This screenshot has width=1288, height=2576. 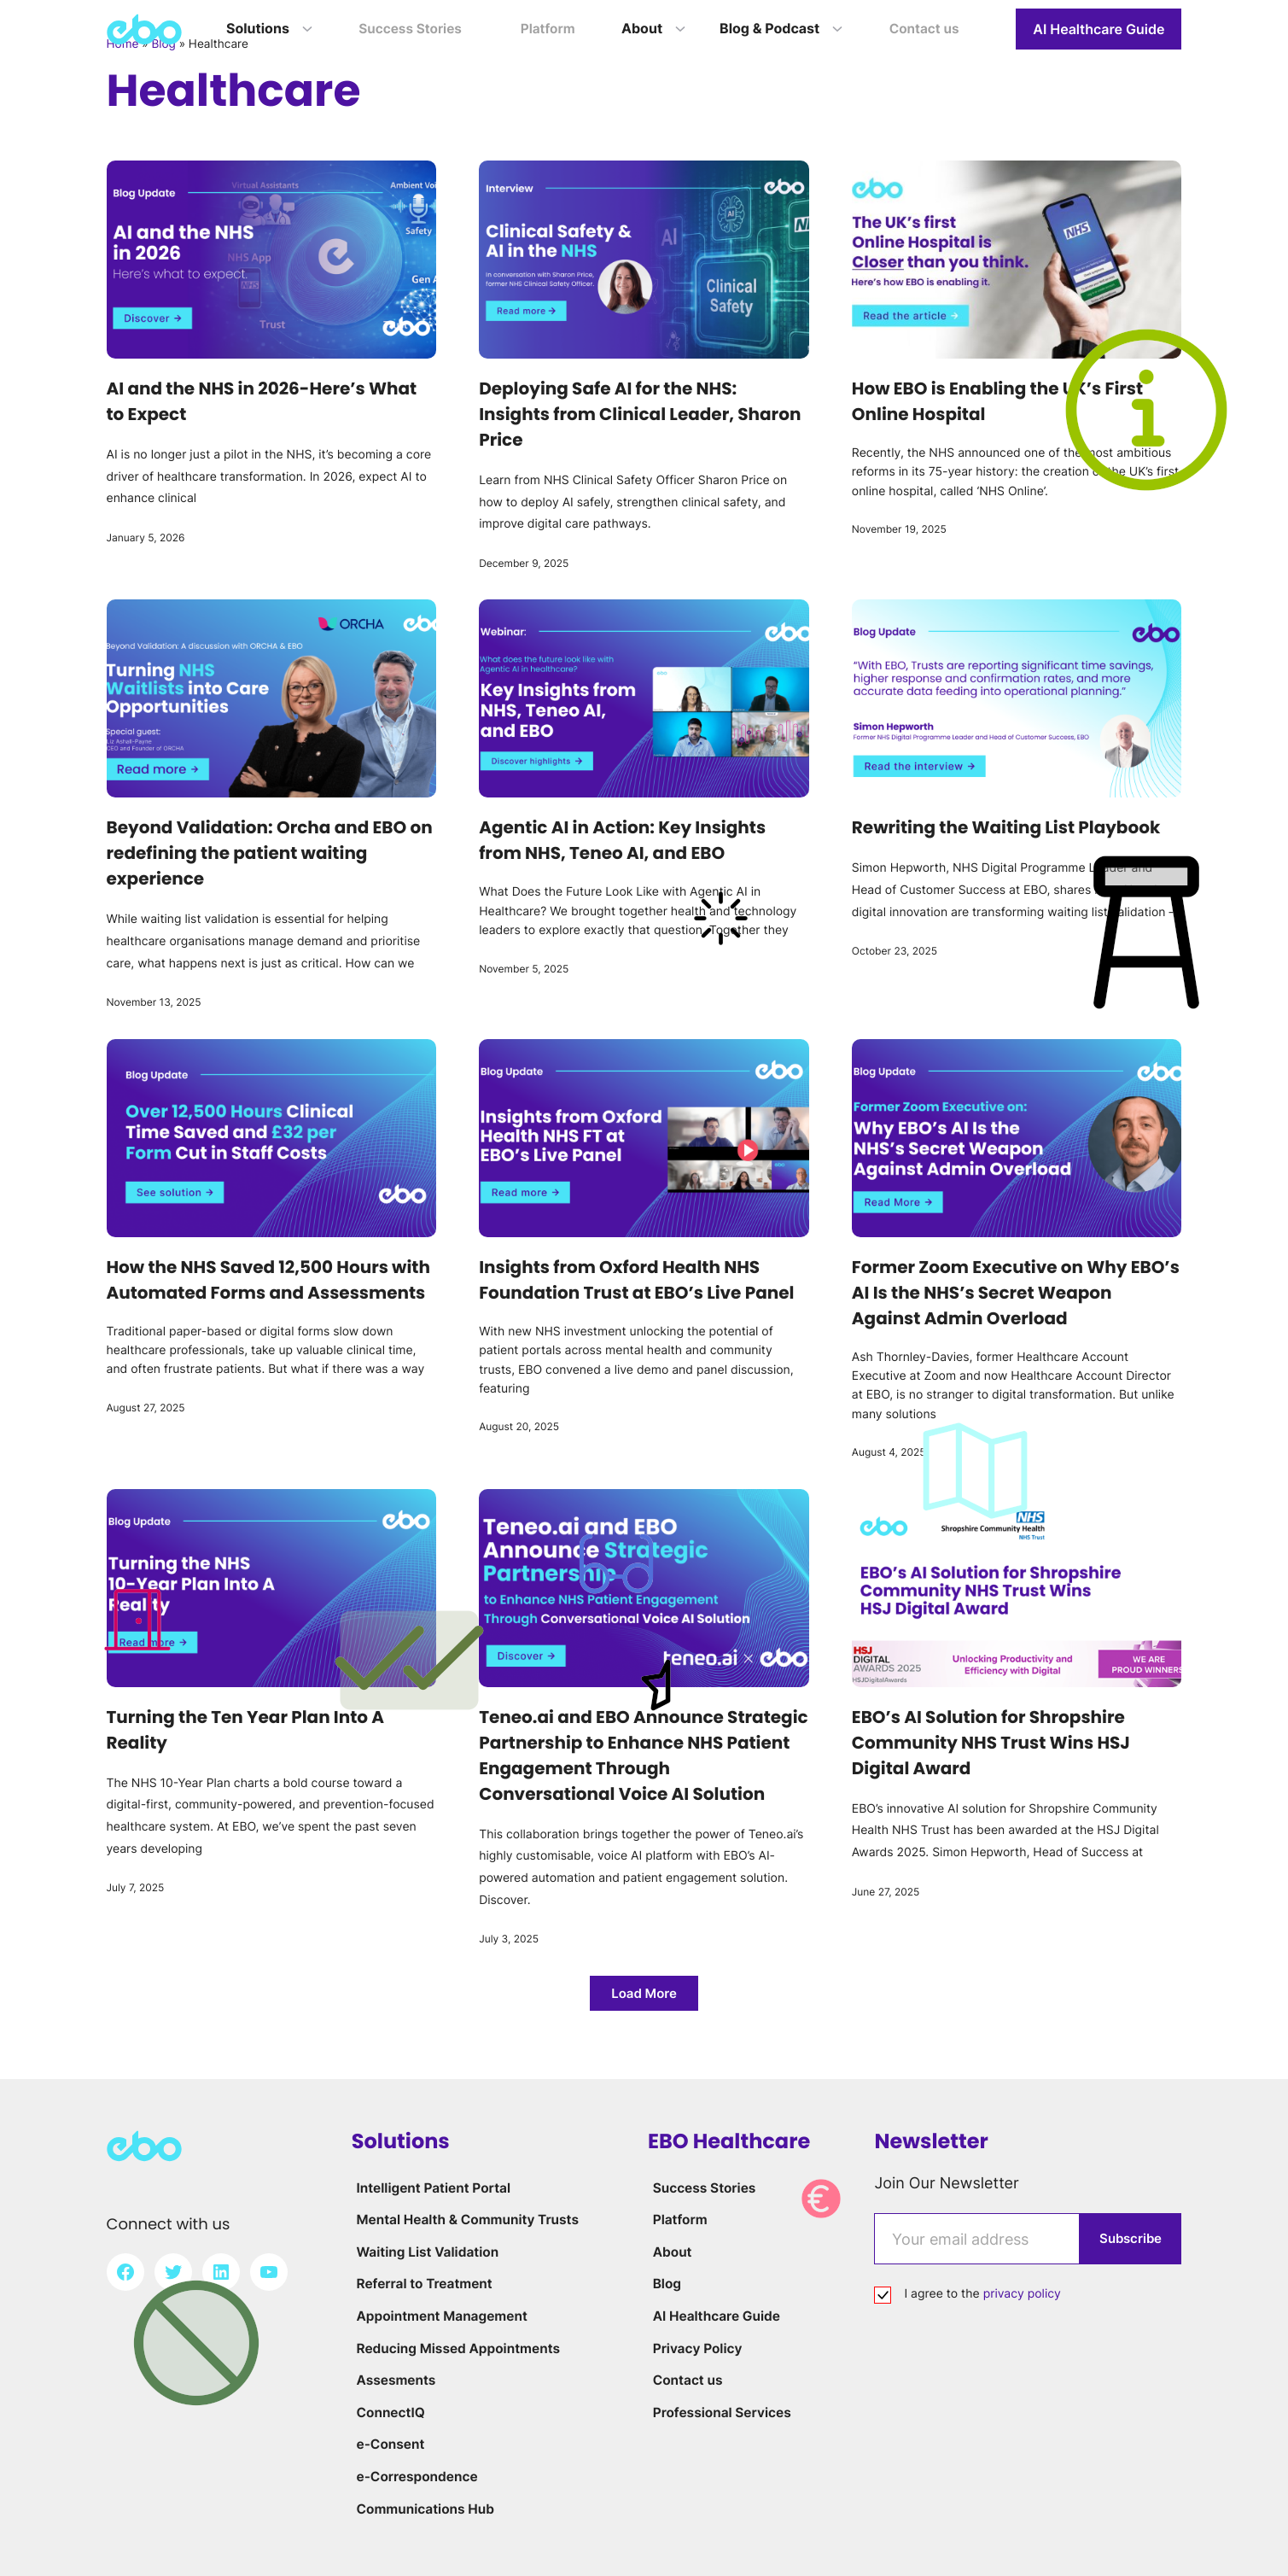 What do you see at coordinates (975, 1470) in the screenshot?
I see `view map or navigation` at bounding box center [975, 1470].